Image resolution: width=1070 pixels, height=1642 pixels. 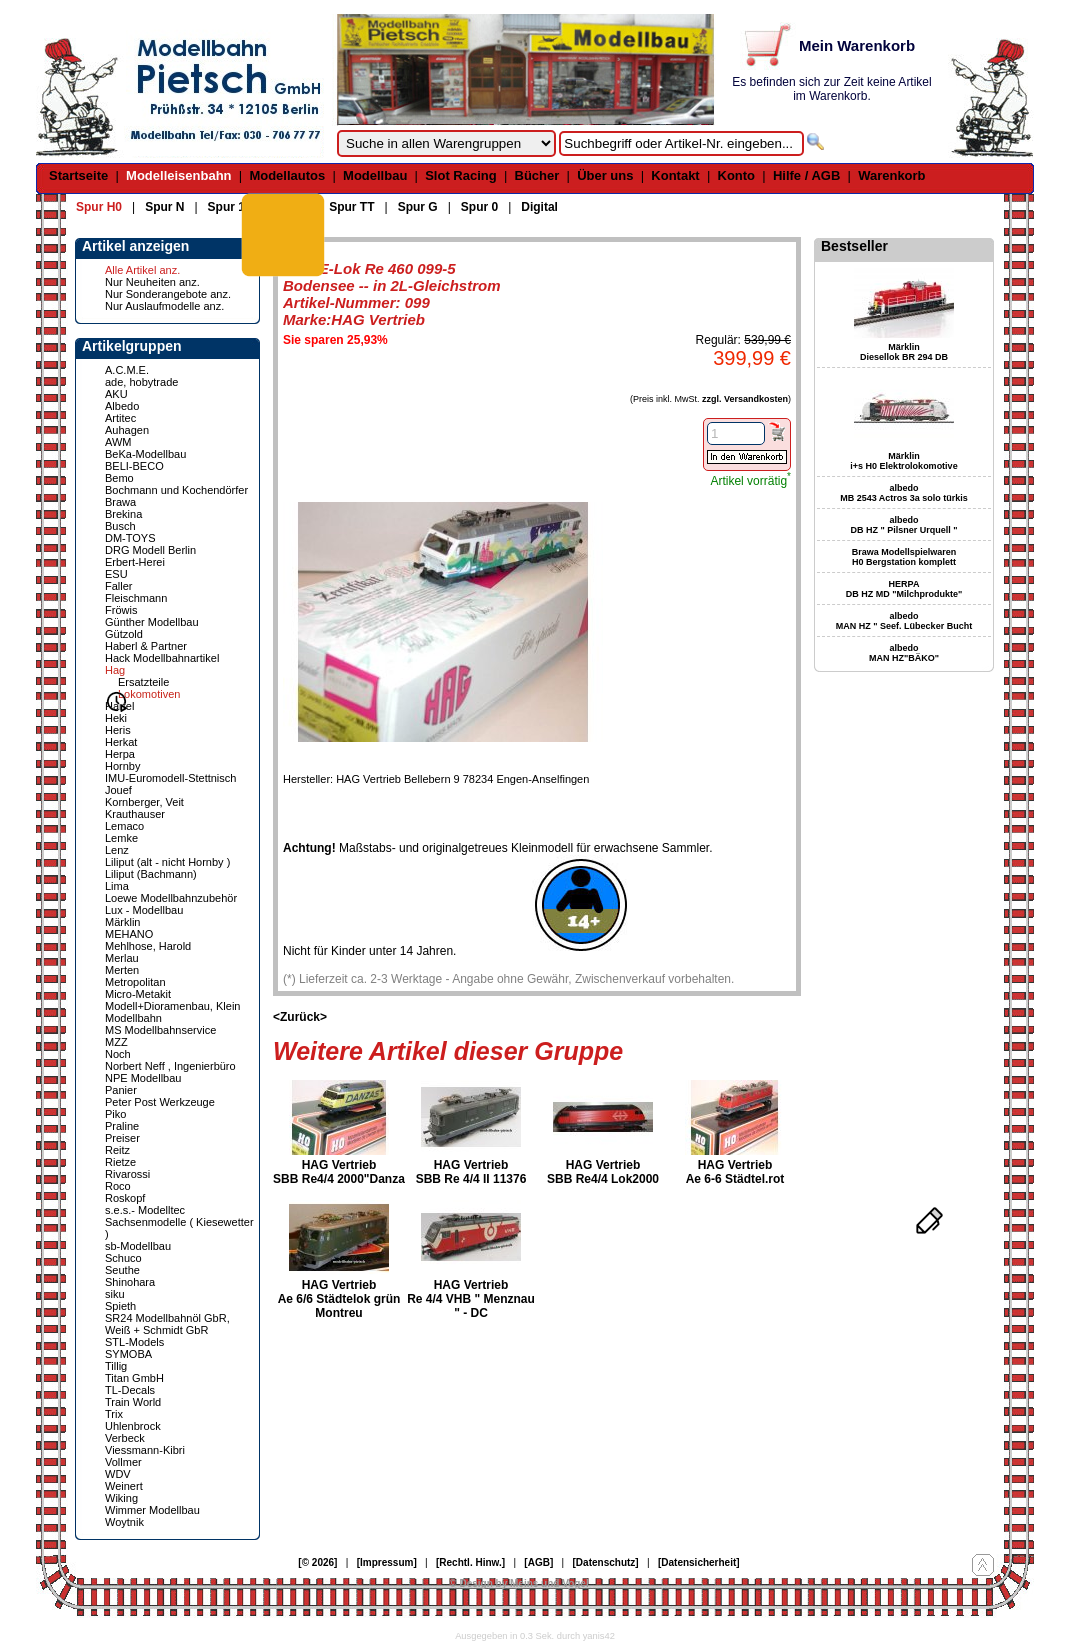 What do you see at coordinates (116, 701) in the screenshot?
I see `start a timer or scheduled task` at bounding box center [116, 701].